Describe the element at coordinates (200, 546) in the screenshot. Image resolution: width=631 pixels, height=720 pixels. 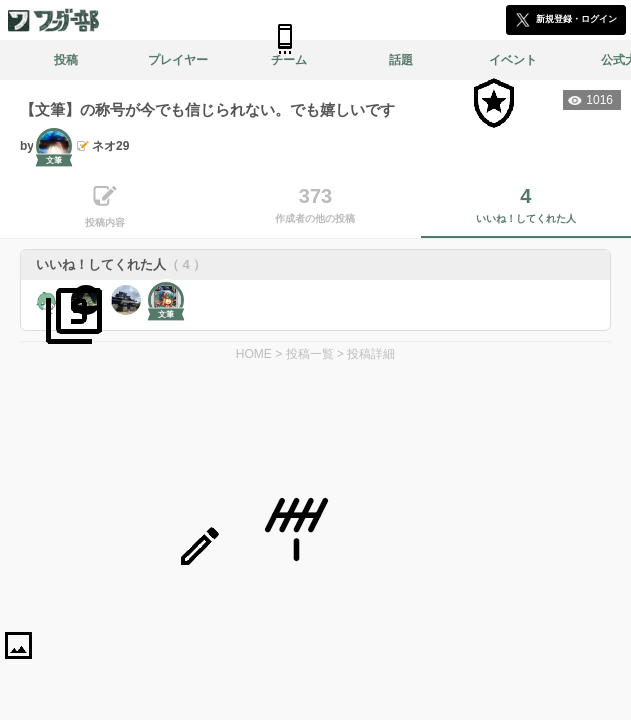
I see `create or compose new content` at that location.